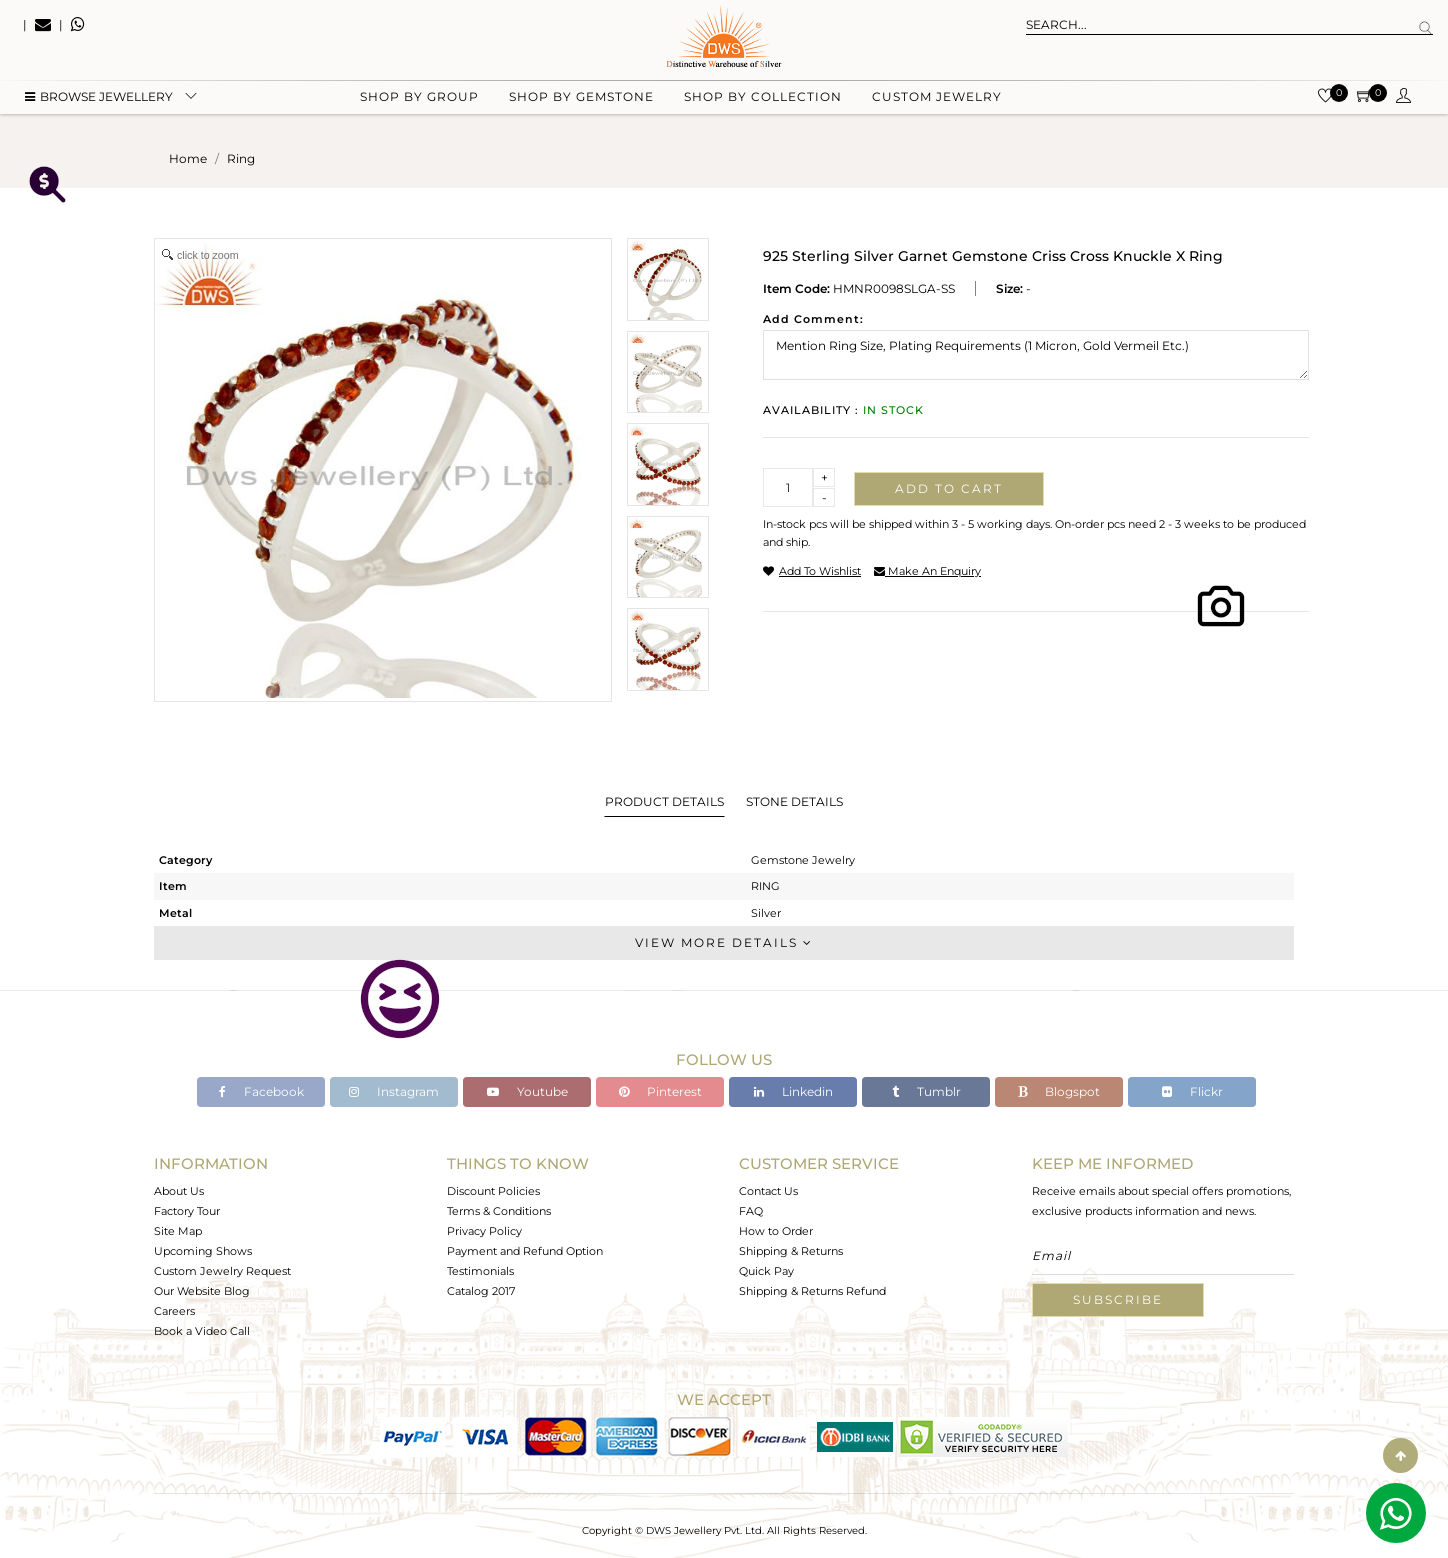  What do you see at coordinates (1221, 606) in the screenshot?
I see `take a photo` at bounding box center [1221, 606].